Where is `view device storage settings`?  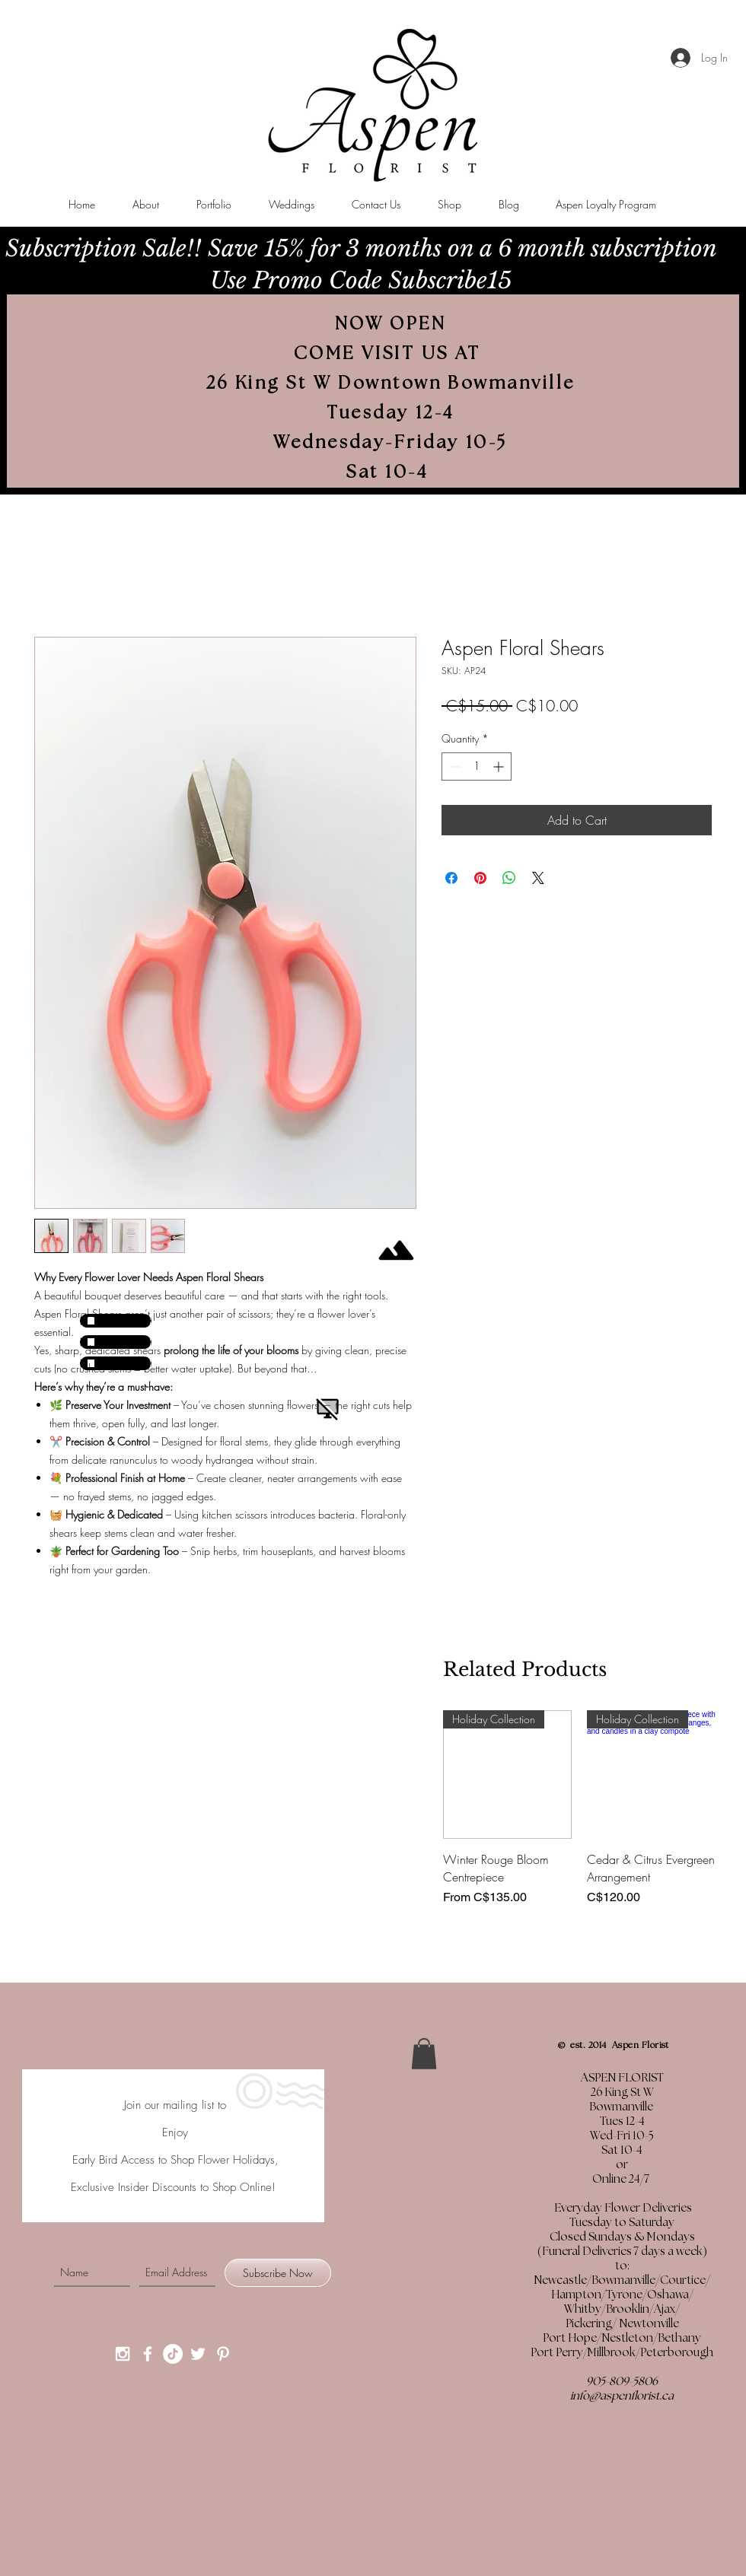 view device storage settings is located at coordinates (116, 1342).